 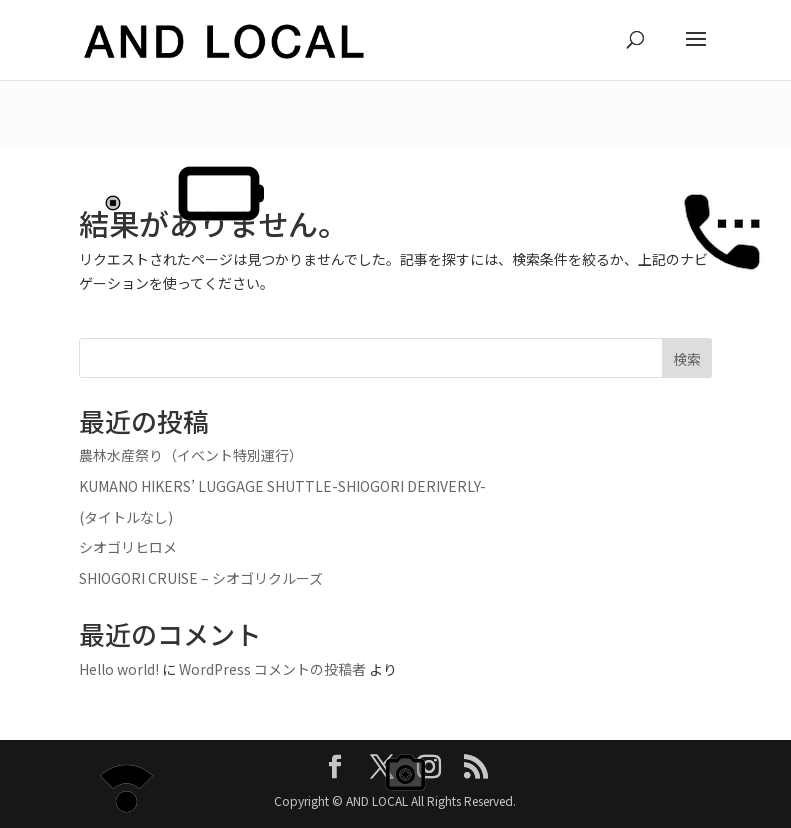 I want to click on enhance or improve photo quality, so click(x=405, y=772).